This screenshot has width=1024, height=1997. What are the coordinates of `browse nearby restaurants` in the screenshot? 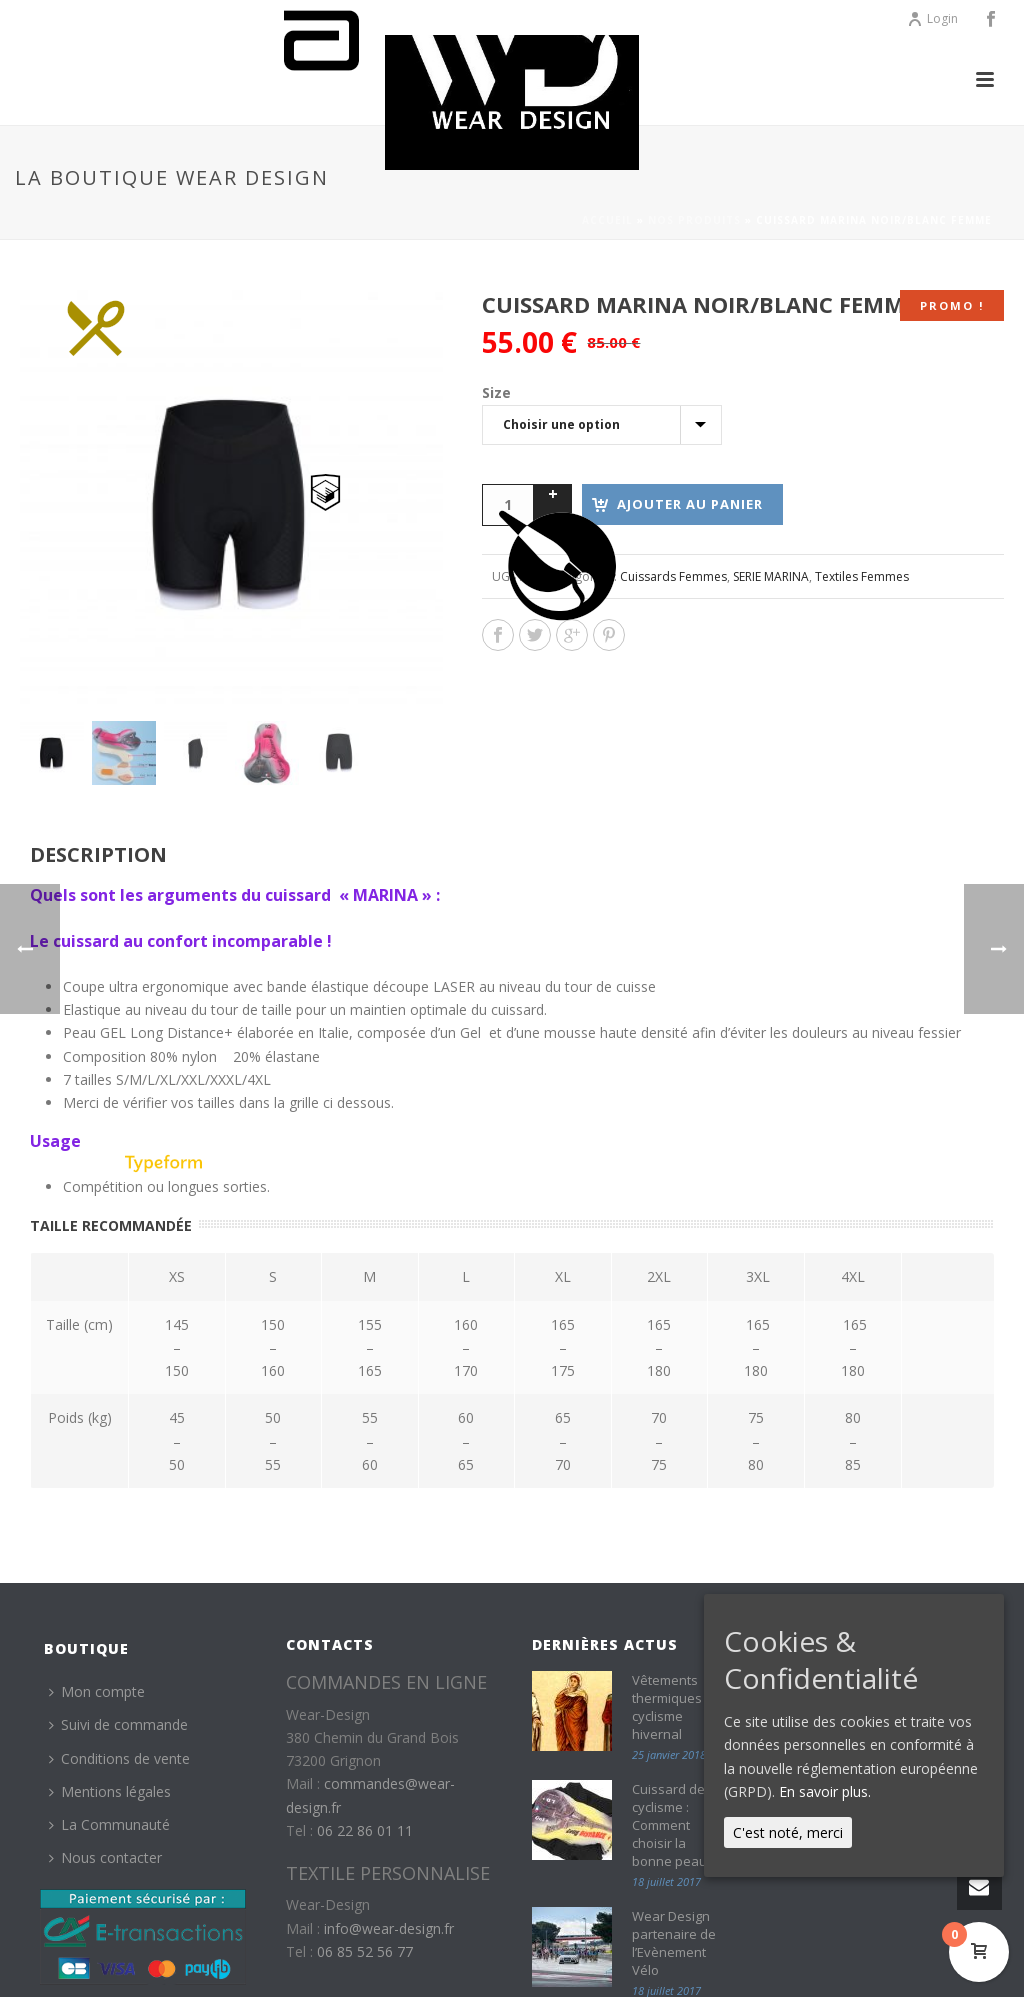 It's located at (95, 326).